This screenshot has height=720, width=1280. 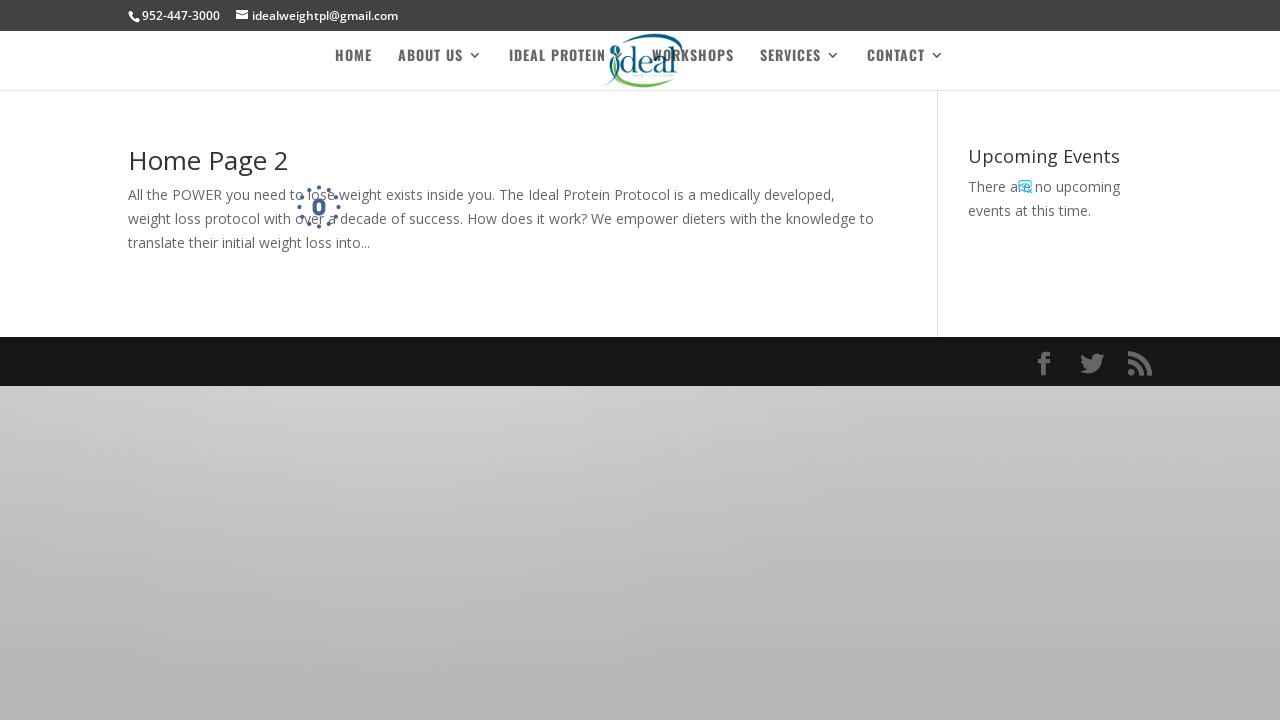 I want to click on delete a message or conversation, so click(x=1025, y=186).